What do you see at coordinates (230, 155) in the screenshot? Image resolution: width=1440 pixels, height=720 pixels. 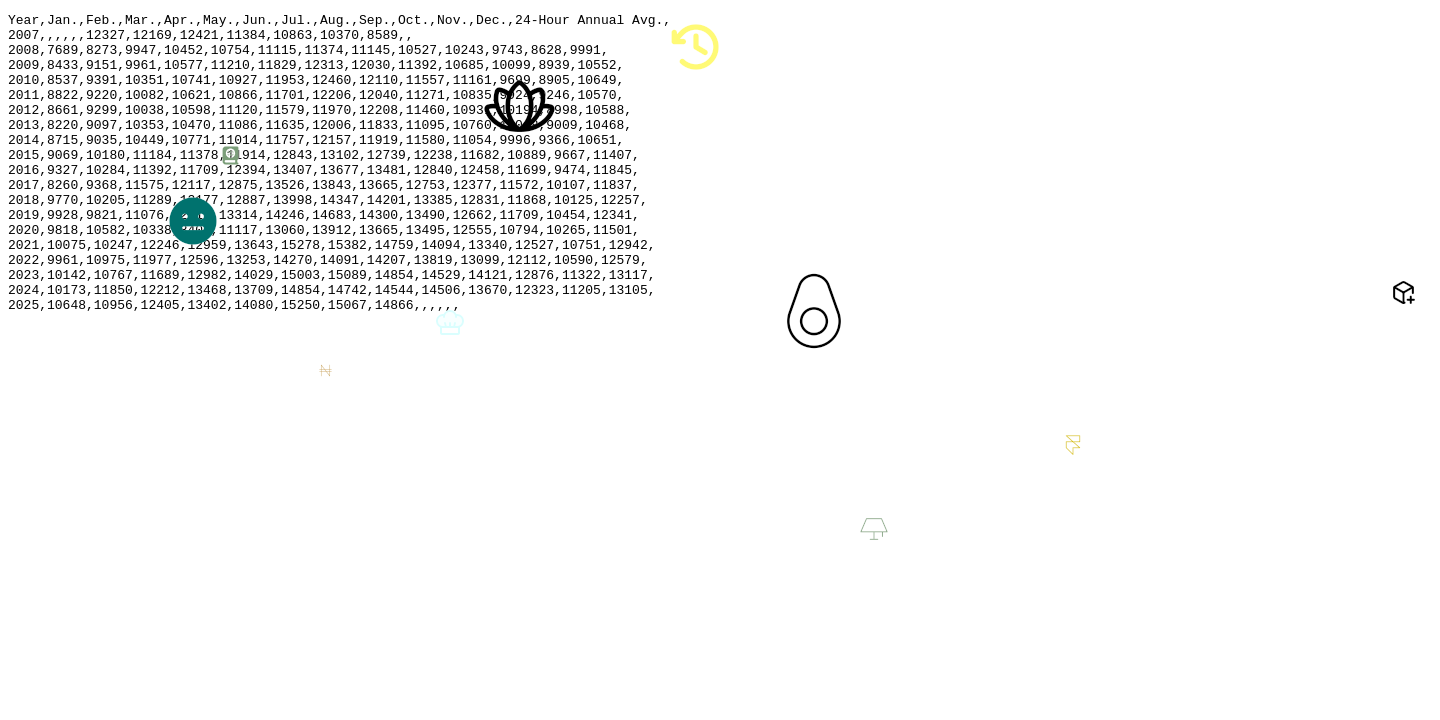 I see `access world atlas or geography resources` at bounding box center [230, 155].